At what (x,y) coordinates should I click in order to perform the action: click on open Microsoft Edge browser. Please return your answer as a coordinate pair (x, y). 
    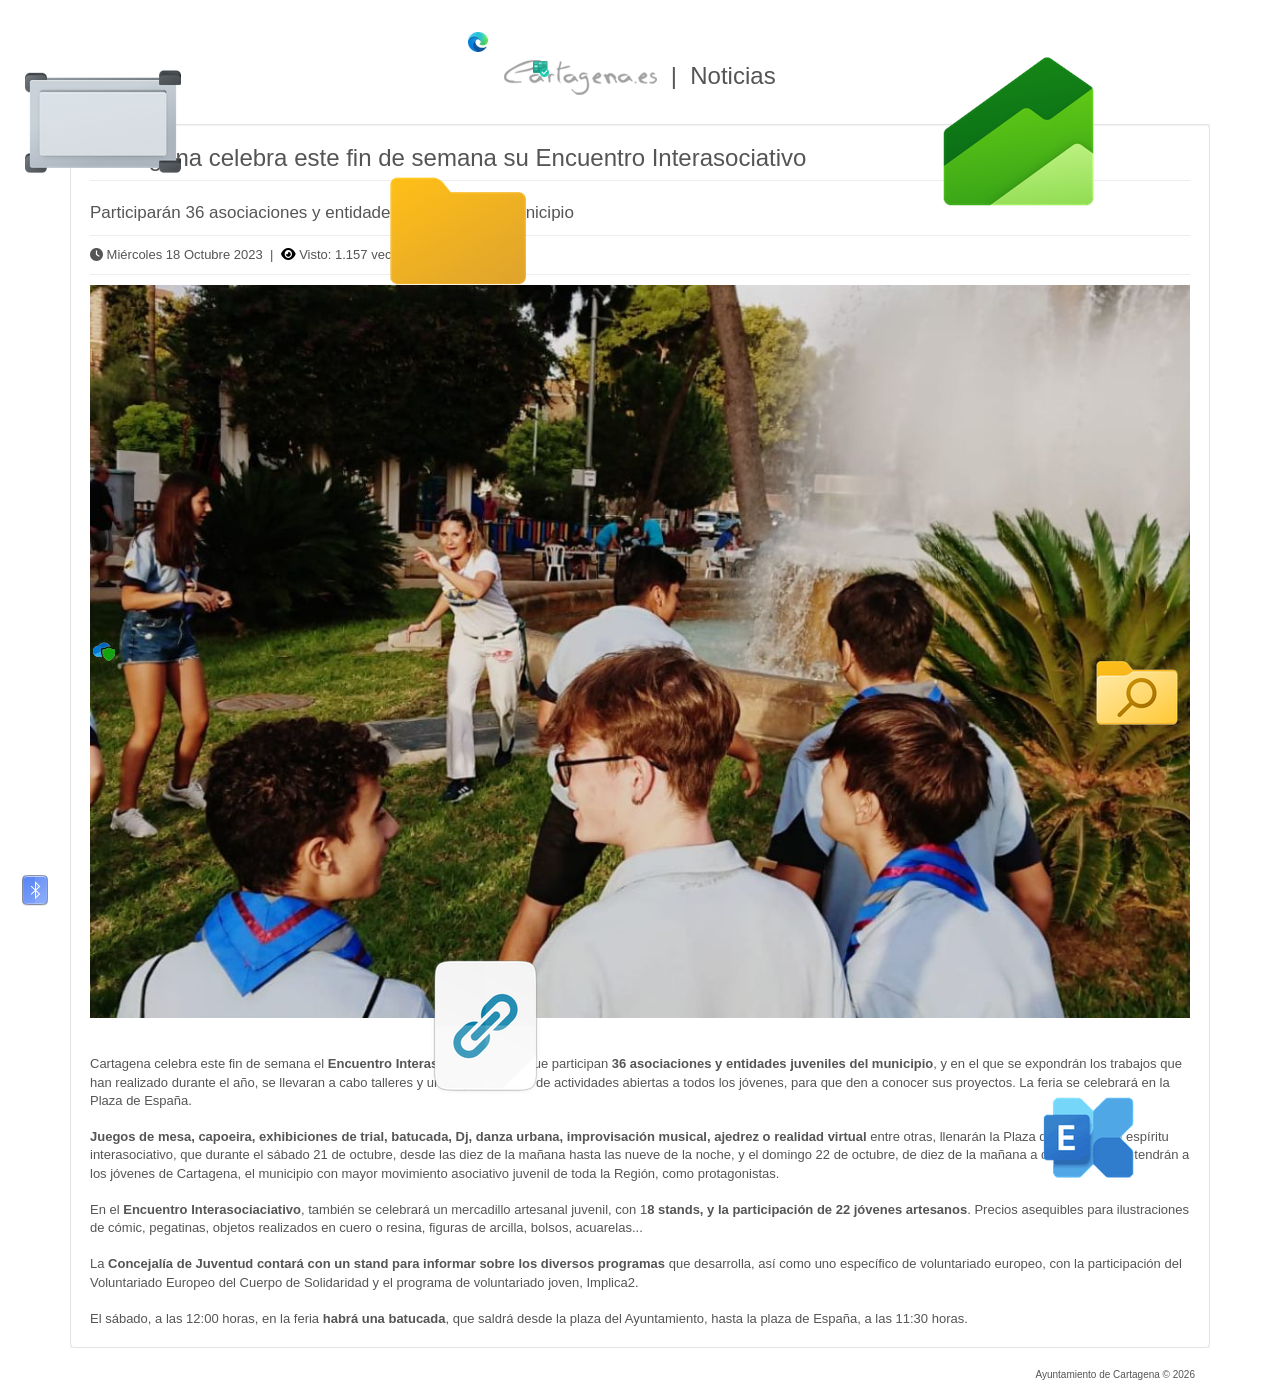
    Looking at the image, I should click on (478, 42).